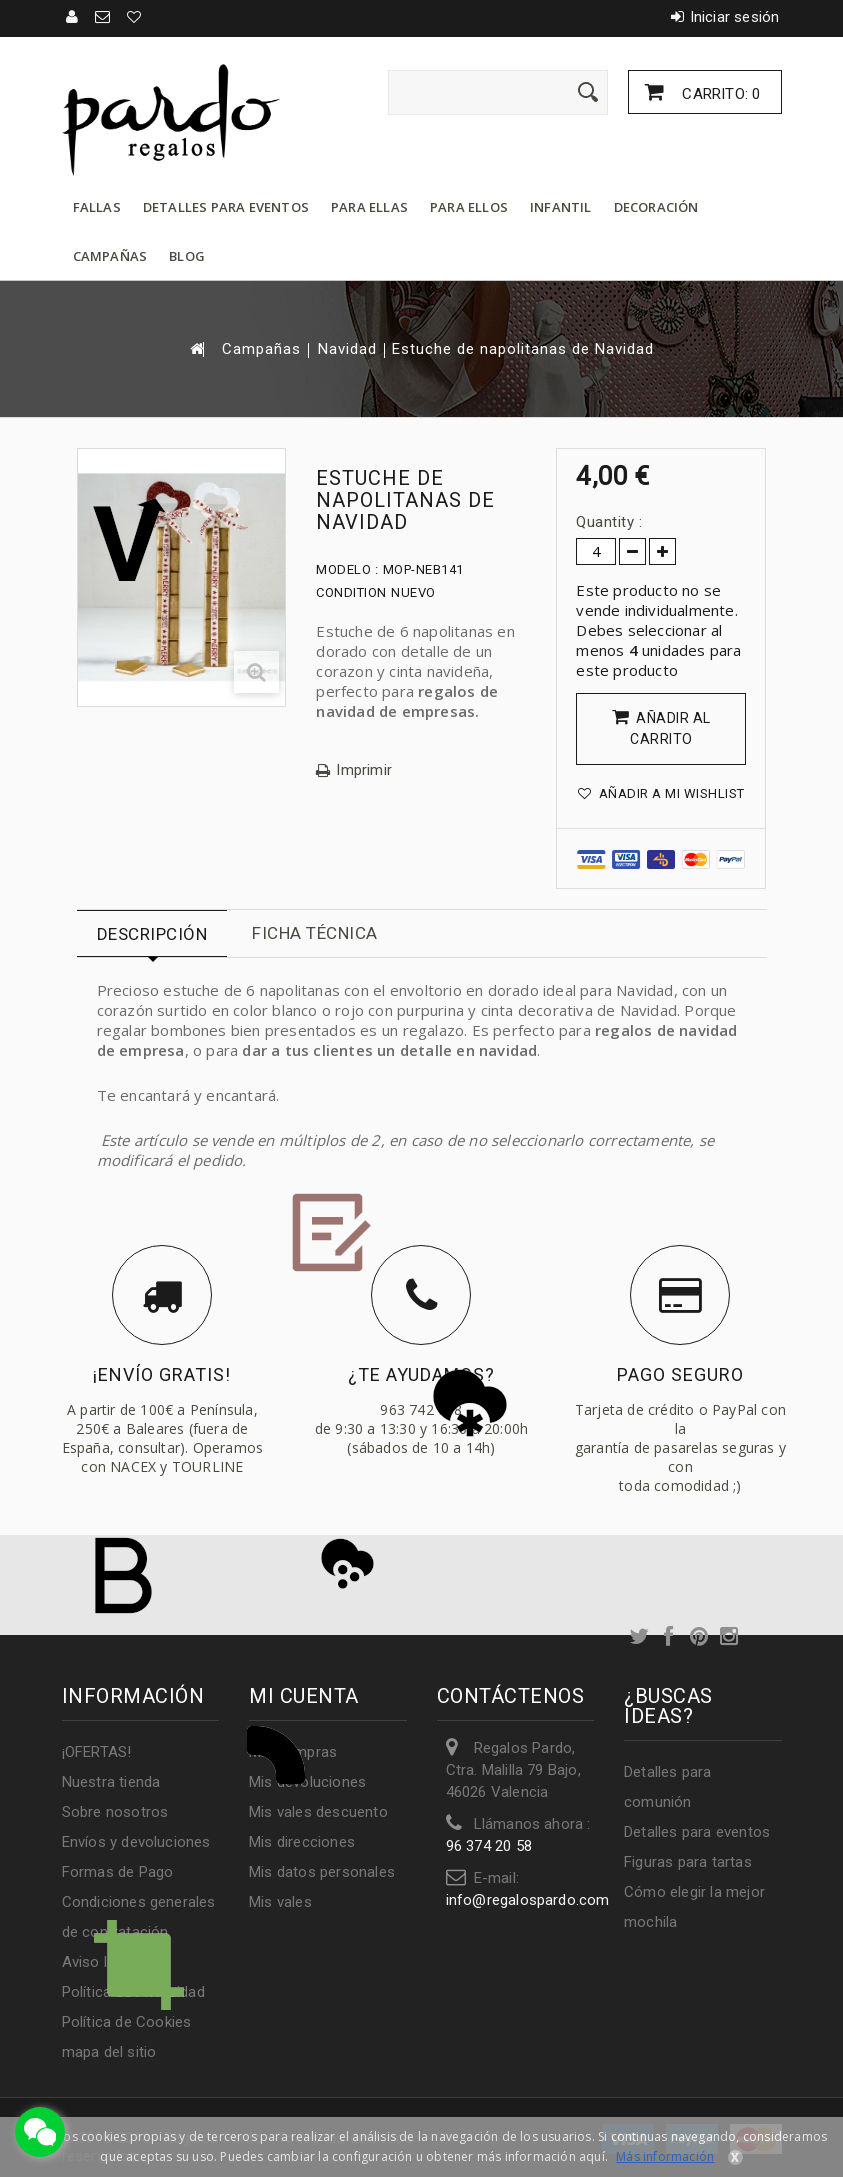 The image size is (843, 2177). I want to click on open spectrum chat app, so click(276, 1755).